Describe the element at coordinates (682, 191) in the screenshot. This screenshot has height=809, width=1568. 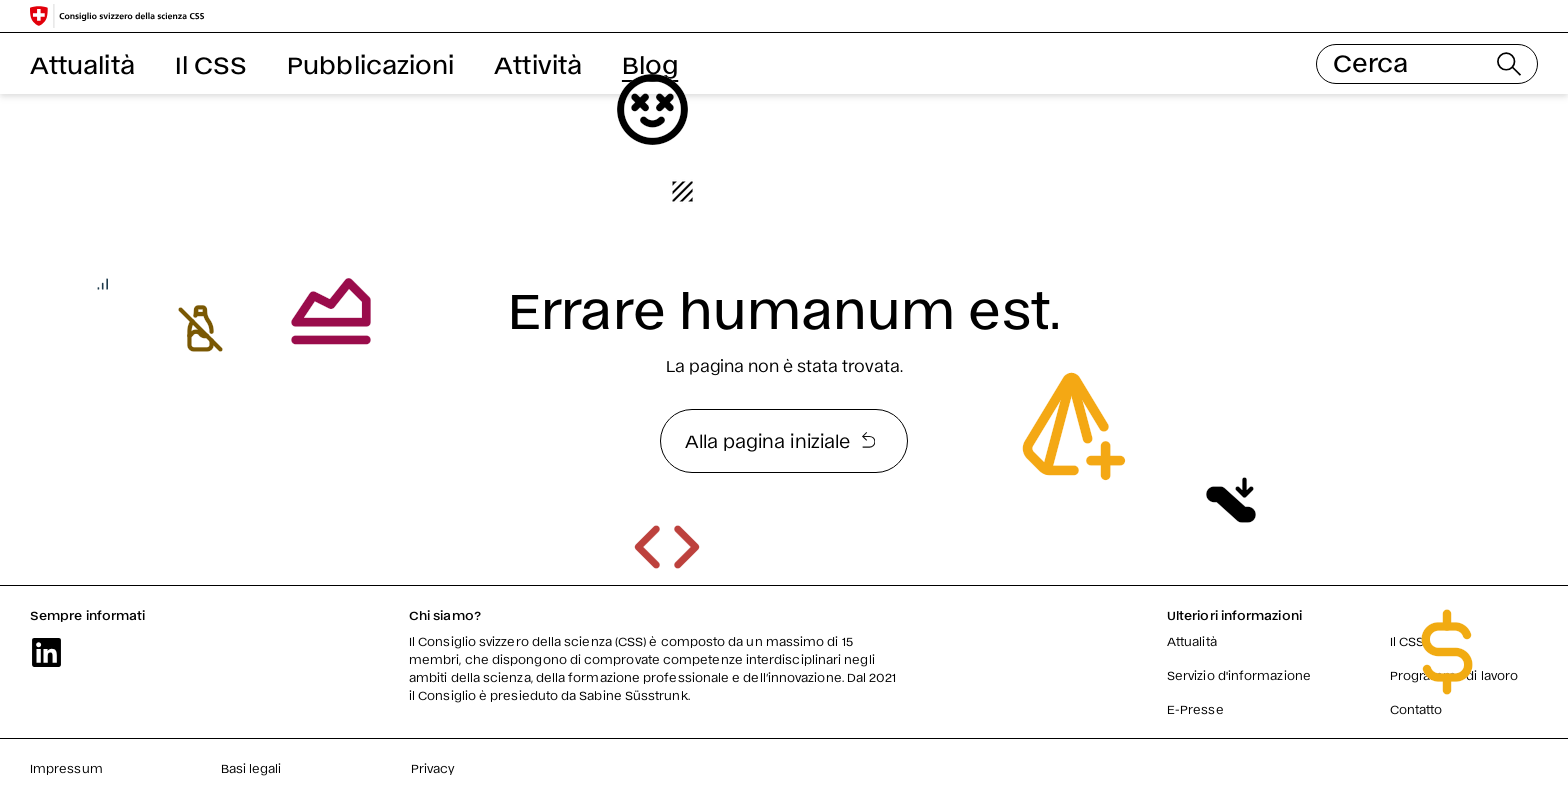
I see `apply texture or pattern overlay` at that location.